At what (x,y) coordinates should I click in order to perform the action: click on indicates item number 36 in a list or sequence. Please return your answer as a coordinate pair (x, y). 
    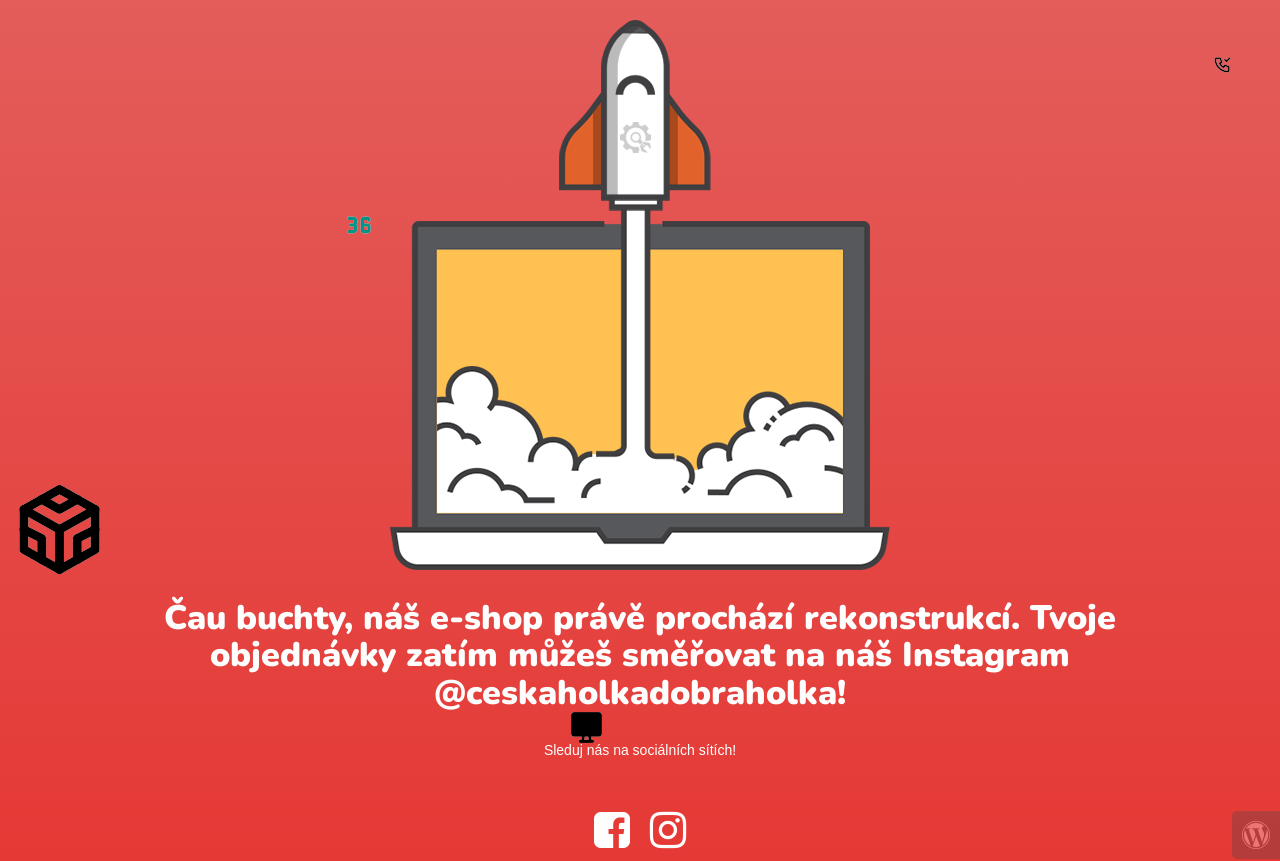
    Looking at the image, I should click on (359, 225).